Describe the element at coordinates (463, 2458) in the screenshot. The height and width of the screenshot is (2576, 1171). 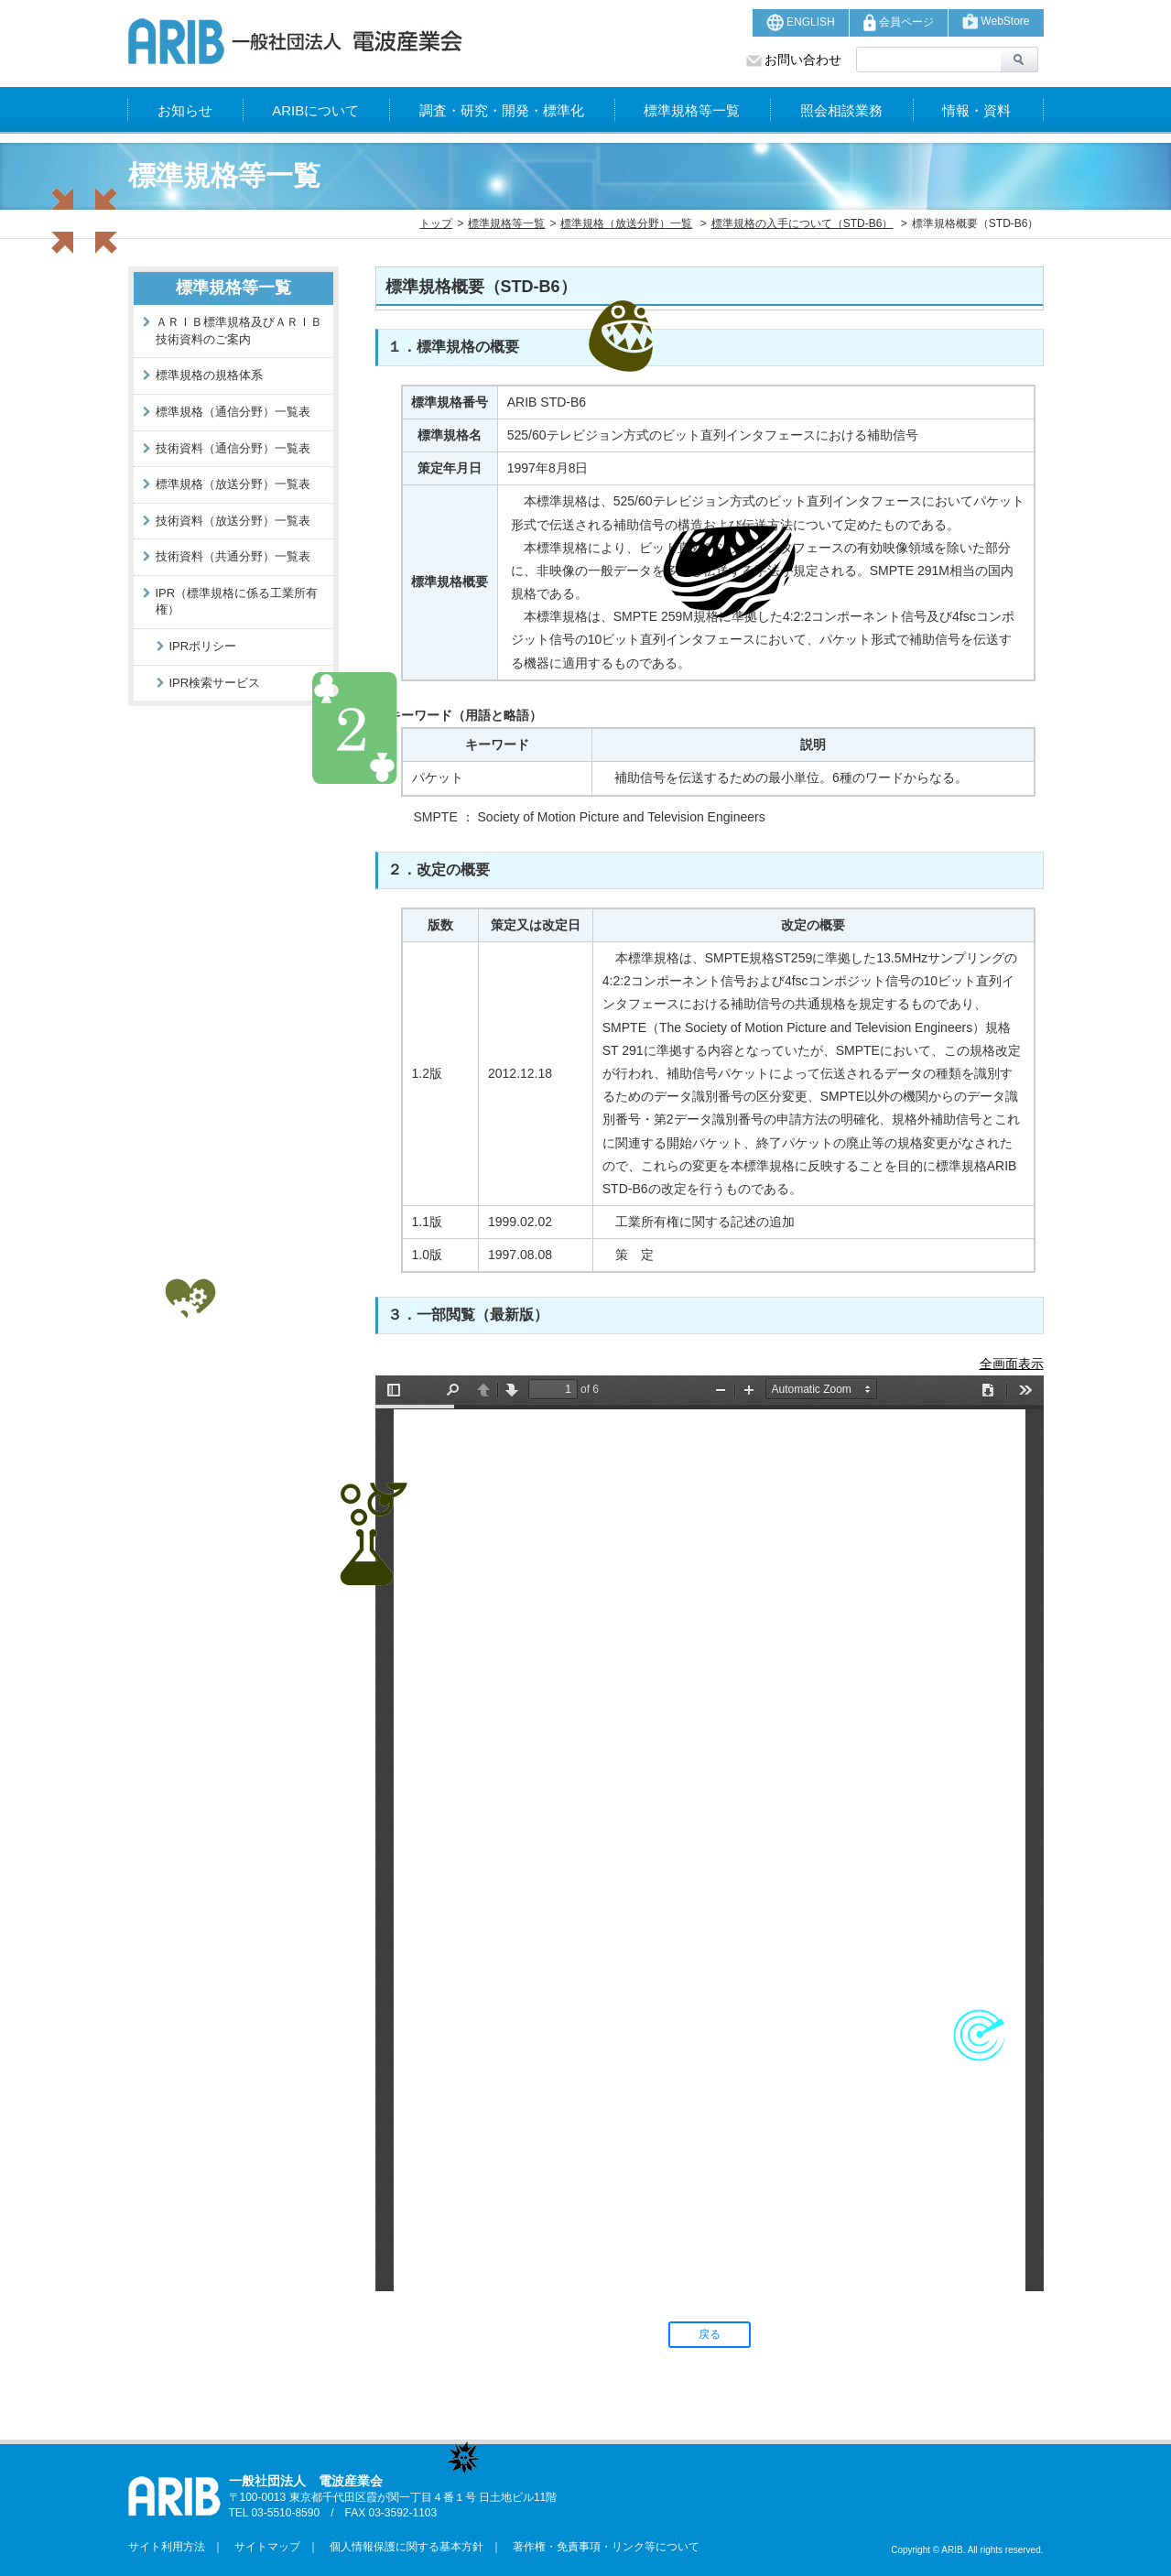
I see `indicates a death or game over event` at that location.